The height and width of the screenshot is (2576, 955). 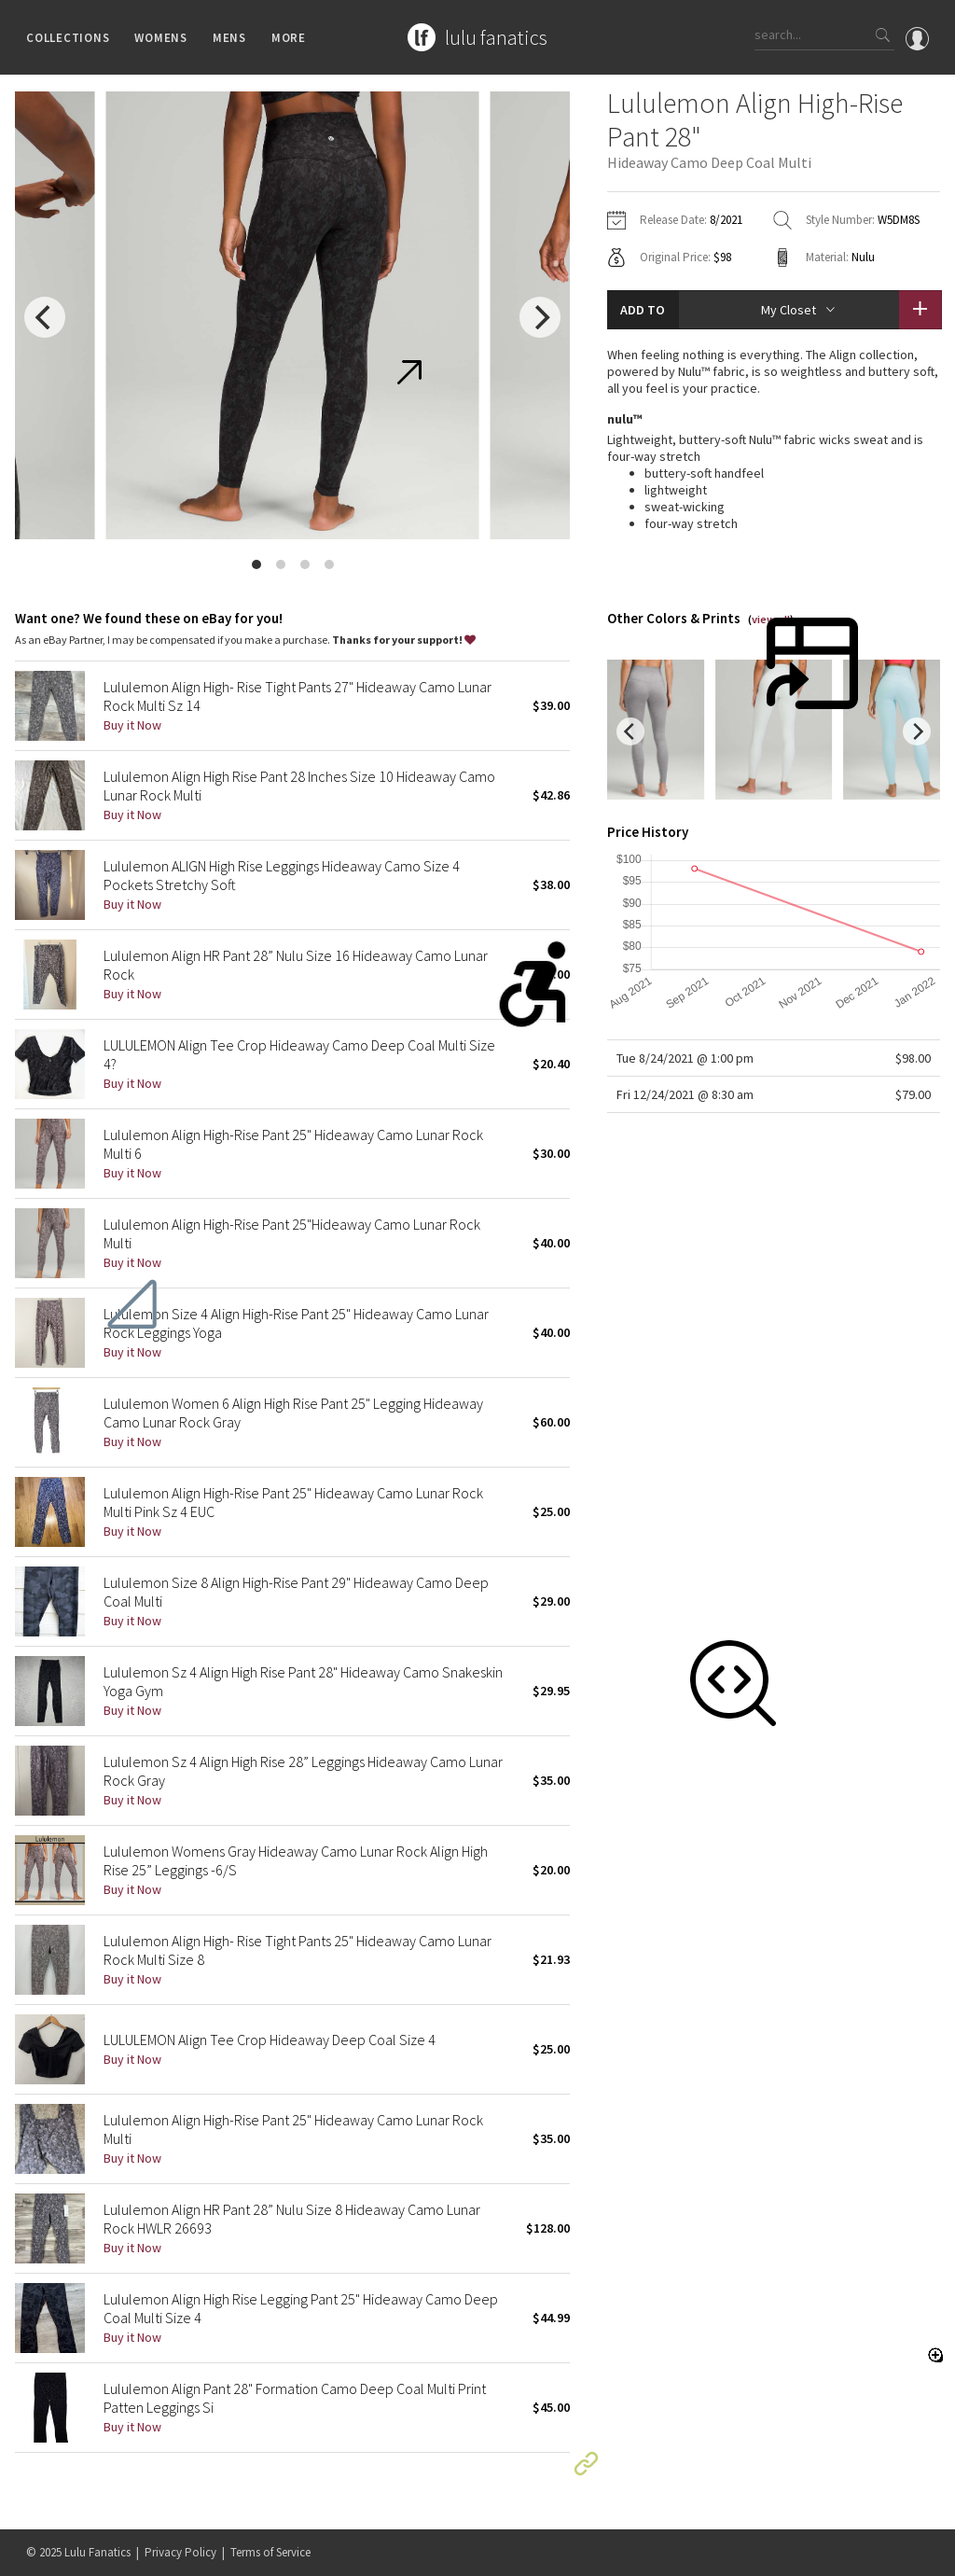 What do you see at coordinates (735, 1685) in the screenshot?
I see `scan or analyze code for issues` at bounding box center [735, 1685].